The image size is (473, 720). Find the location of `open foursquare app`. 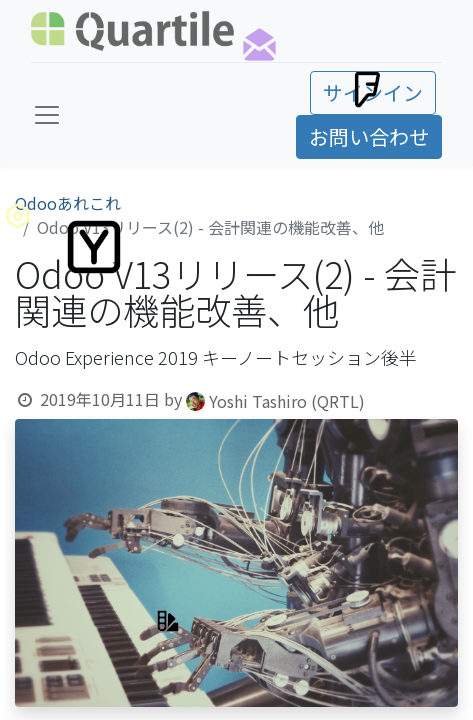

open foursquare app is located at coordinates (367, 89).